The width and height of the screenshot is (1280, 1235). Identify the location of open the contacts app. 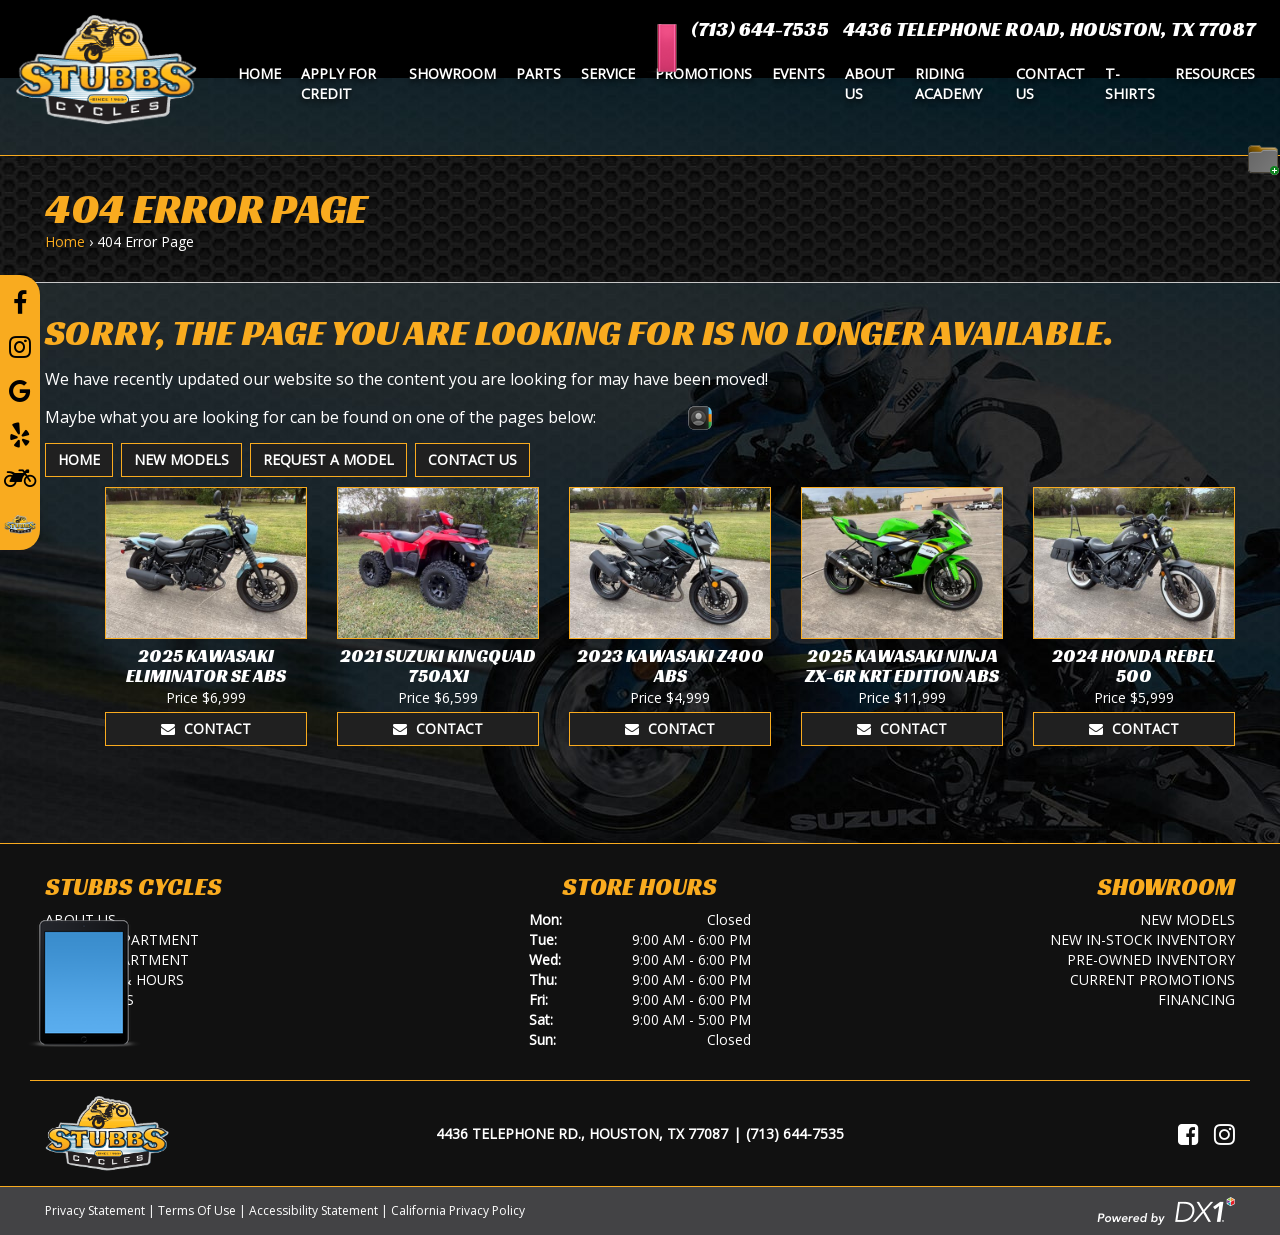
(700, 418).